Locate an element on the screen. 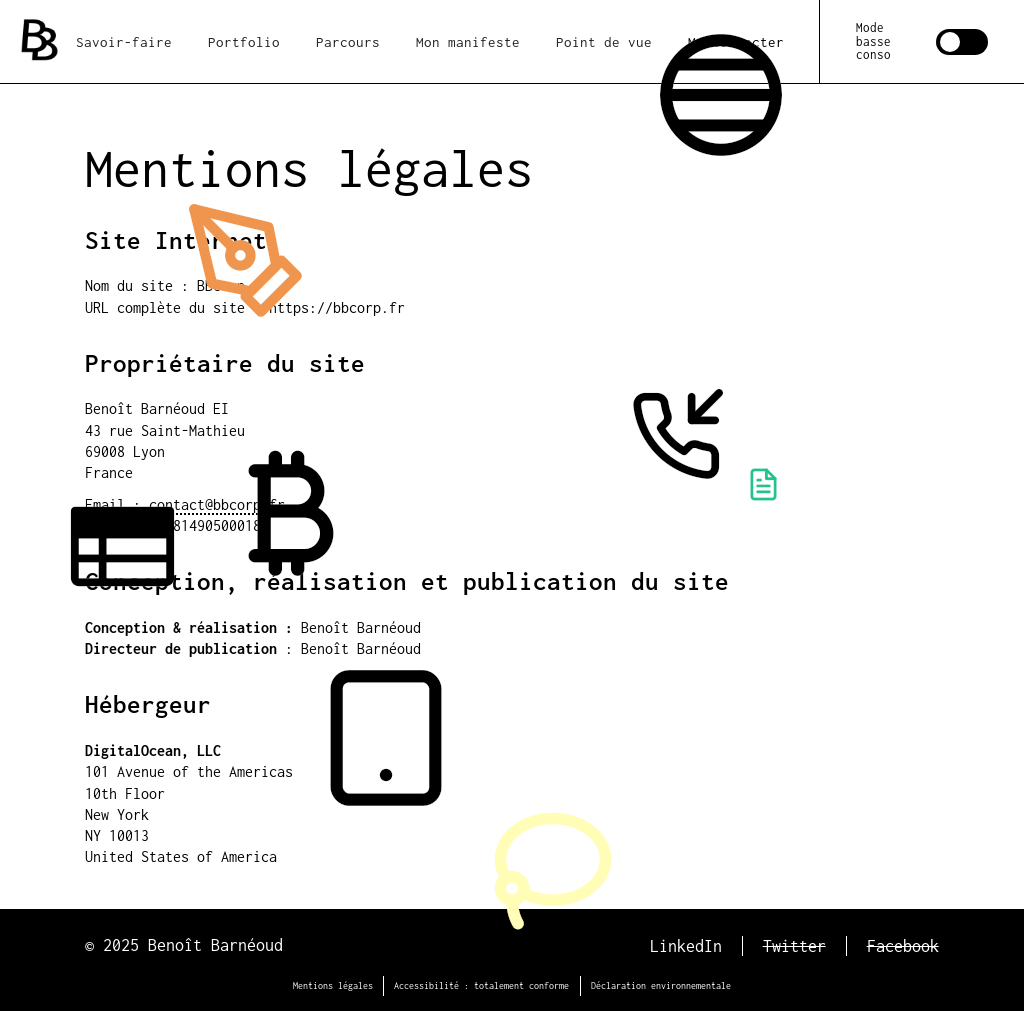  switch to tablet view or layout is located at coordinates (386, 738).